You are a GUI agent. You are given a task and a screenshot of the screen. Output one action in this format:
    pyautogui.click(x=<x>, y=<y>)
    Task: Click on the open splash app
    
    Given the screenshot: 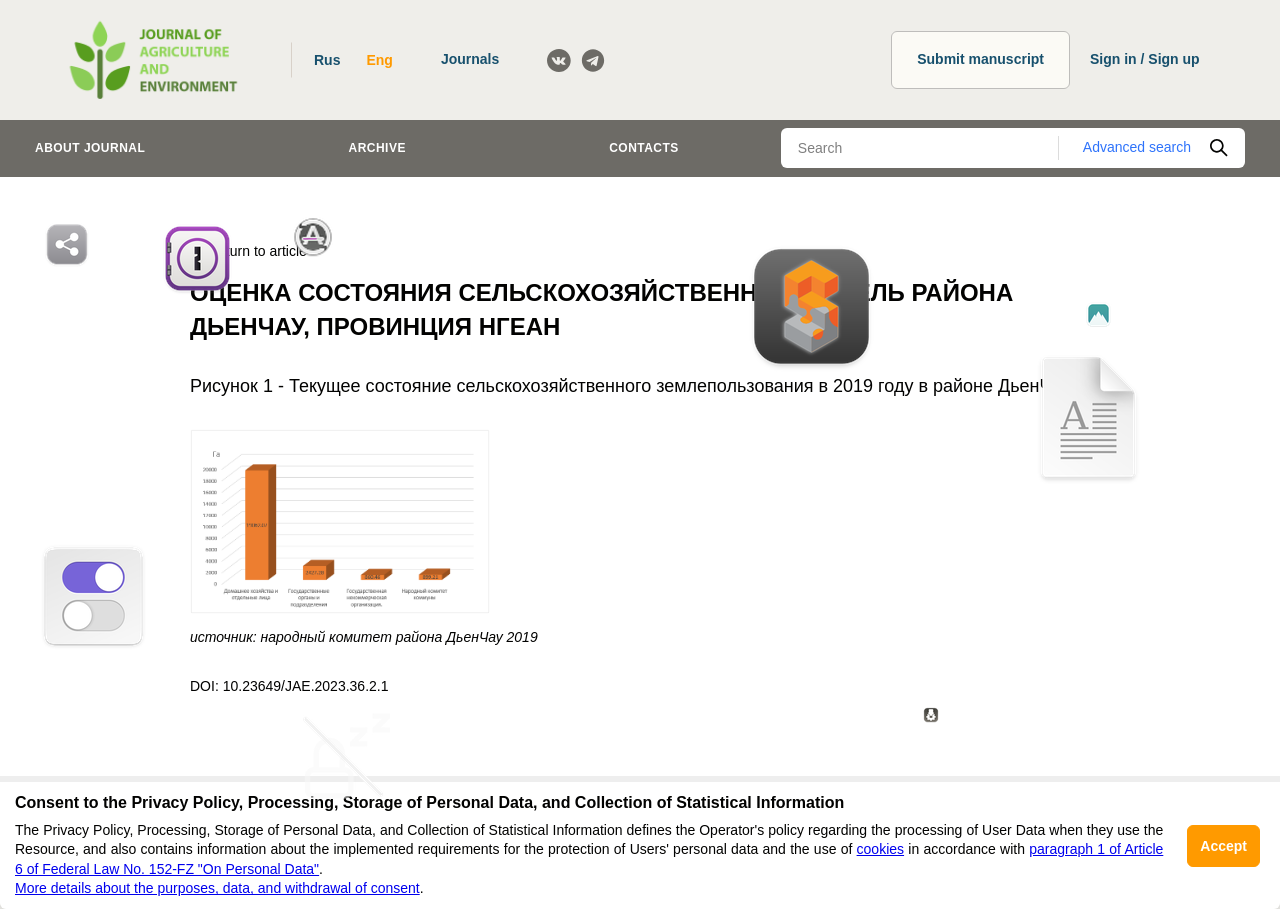 What is the action you would take?
    pyautogui.click(x=811, y=306)
    